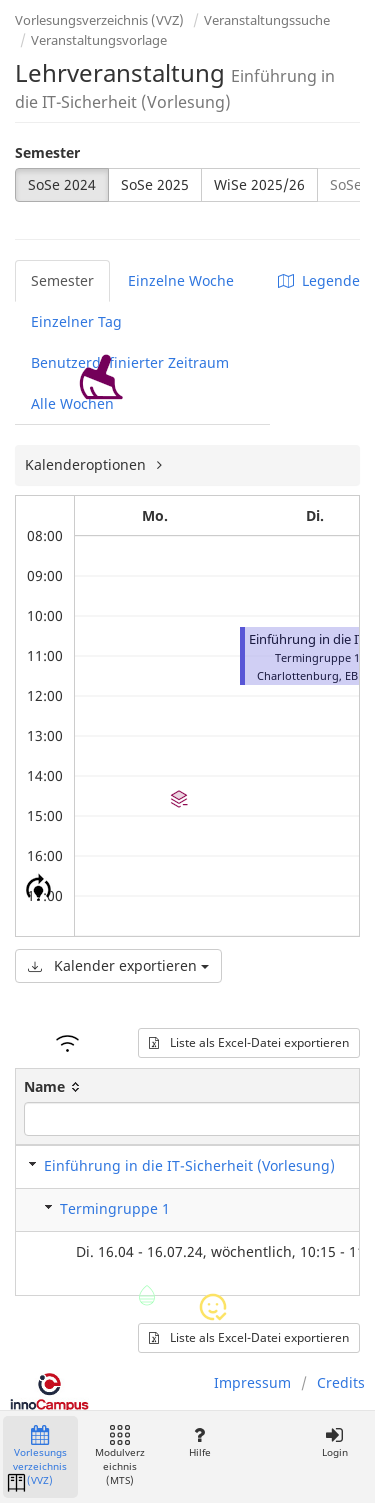  Describe the element at coordinates (38, 888) in the screenshot. I see `indicates model training in progress` at that location.